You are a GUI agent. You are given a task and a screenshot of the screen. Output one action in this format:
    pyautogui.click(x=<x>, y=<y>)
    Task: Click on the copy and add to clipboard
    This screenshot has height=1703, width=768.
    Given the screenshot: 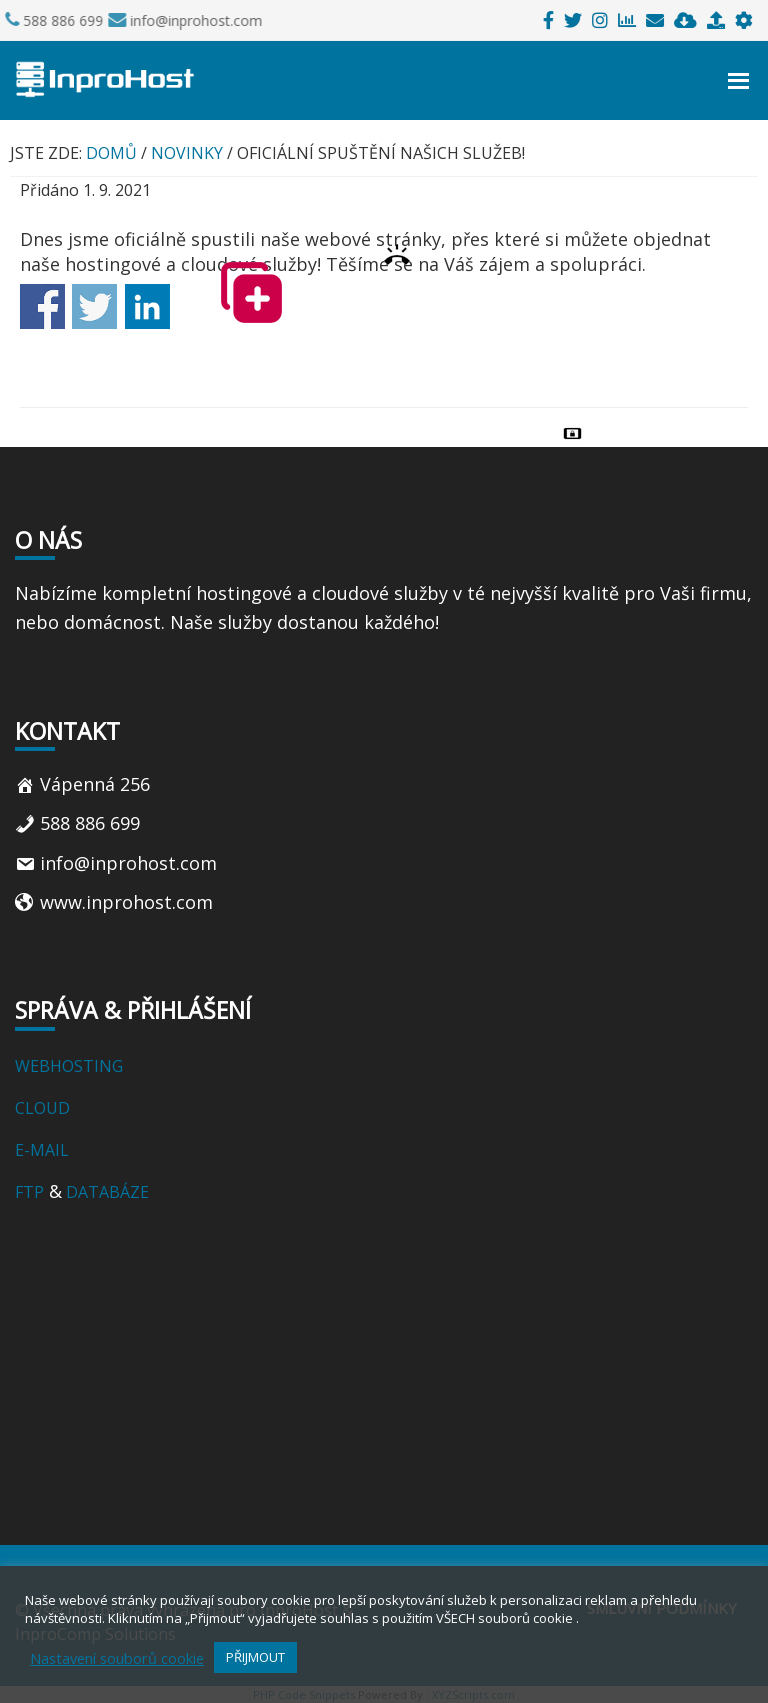 What is the action you would take?
    pyautogui.click(x=251, y=292)
    